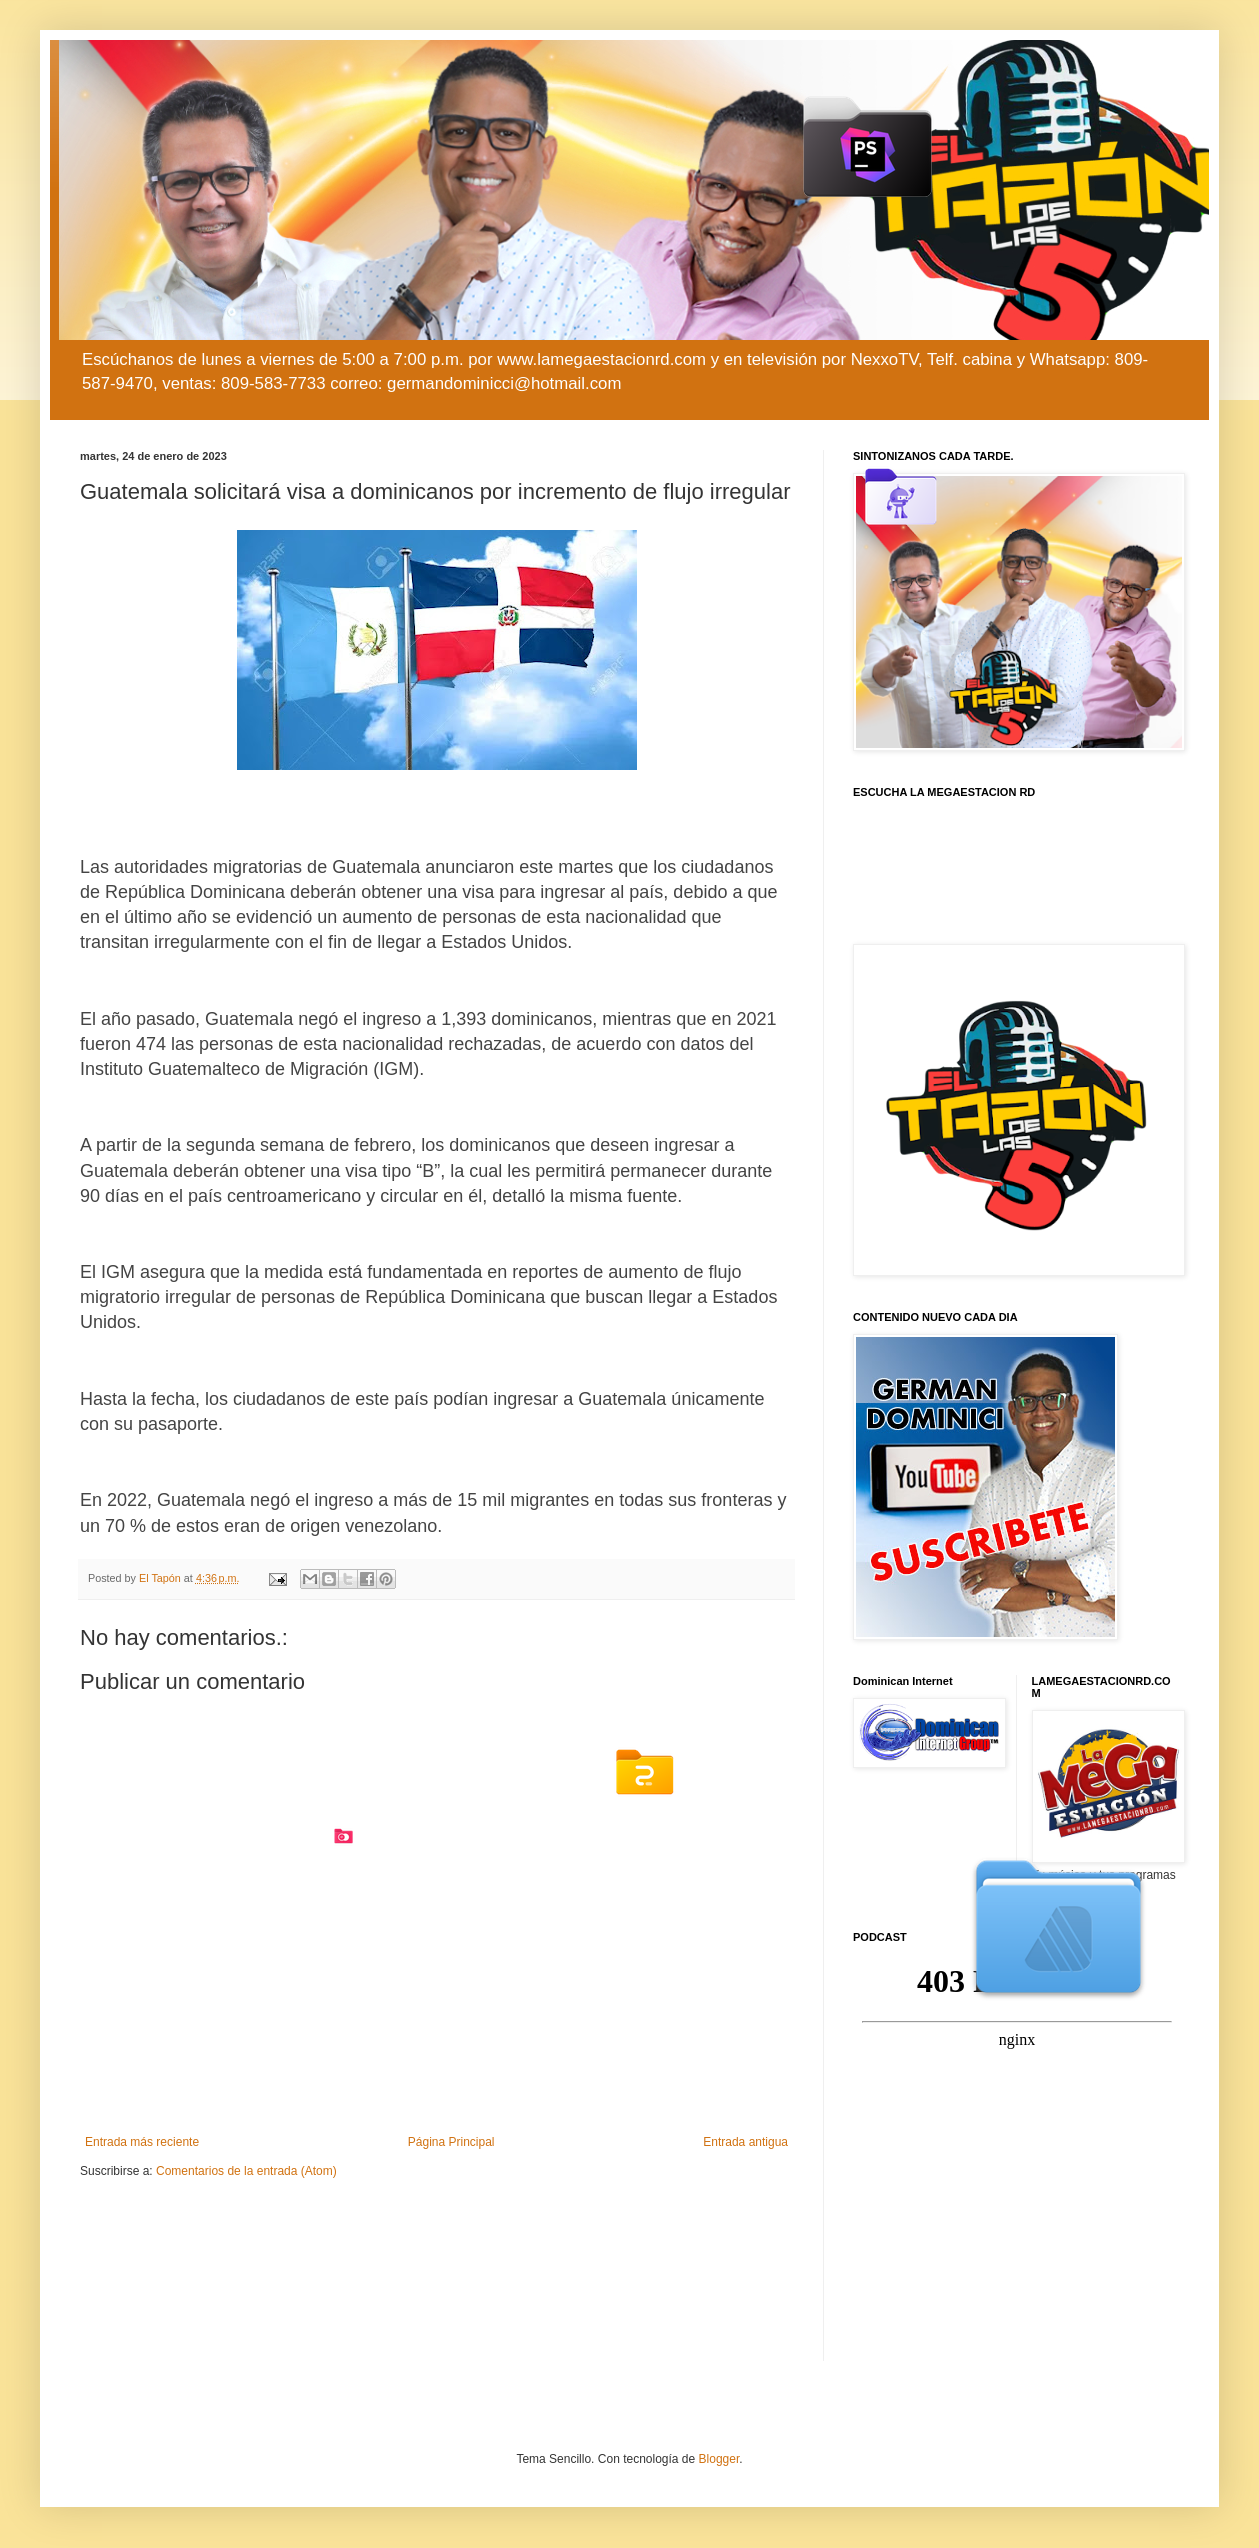 This screenshot has height=2548, width=1259. What do you see at coordinates (867, 150) in the screenshot?
I see `folder containing phpstorm project files` at bounding box center [867, 150].